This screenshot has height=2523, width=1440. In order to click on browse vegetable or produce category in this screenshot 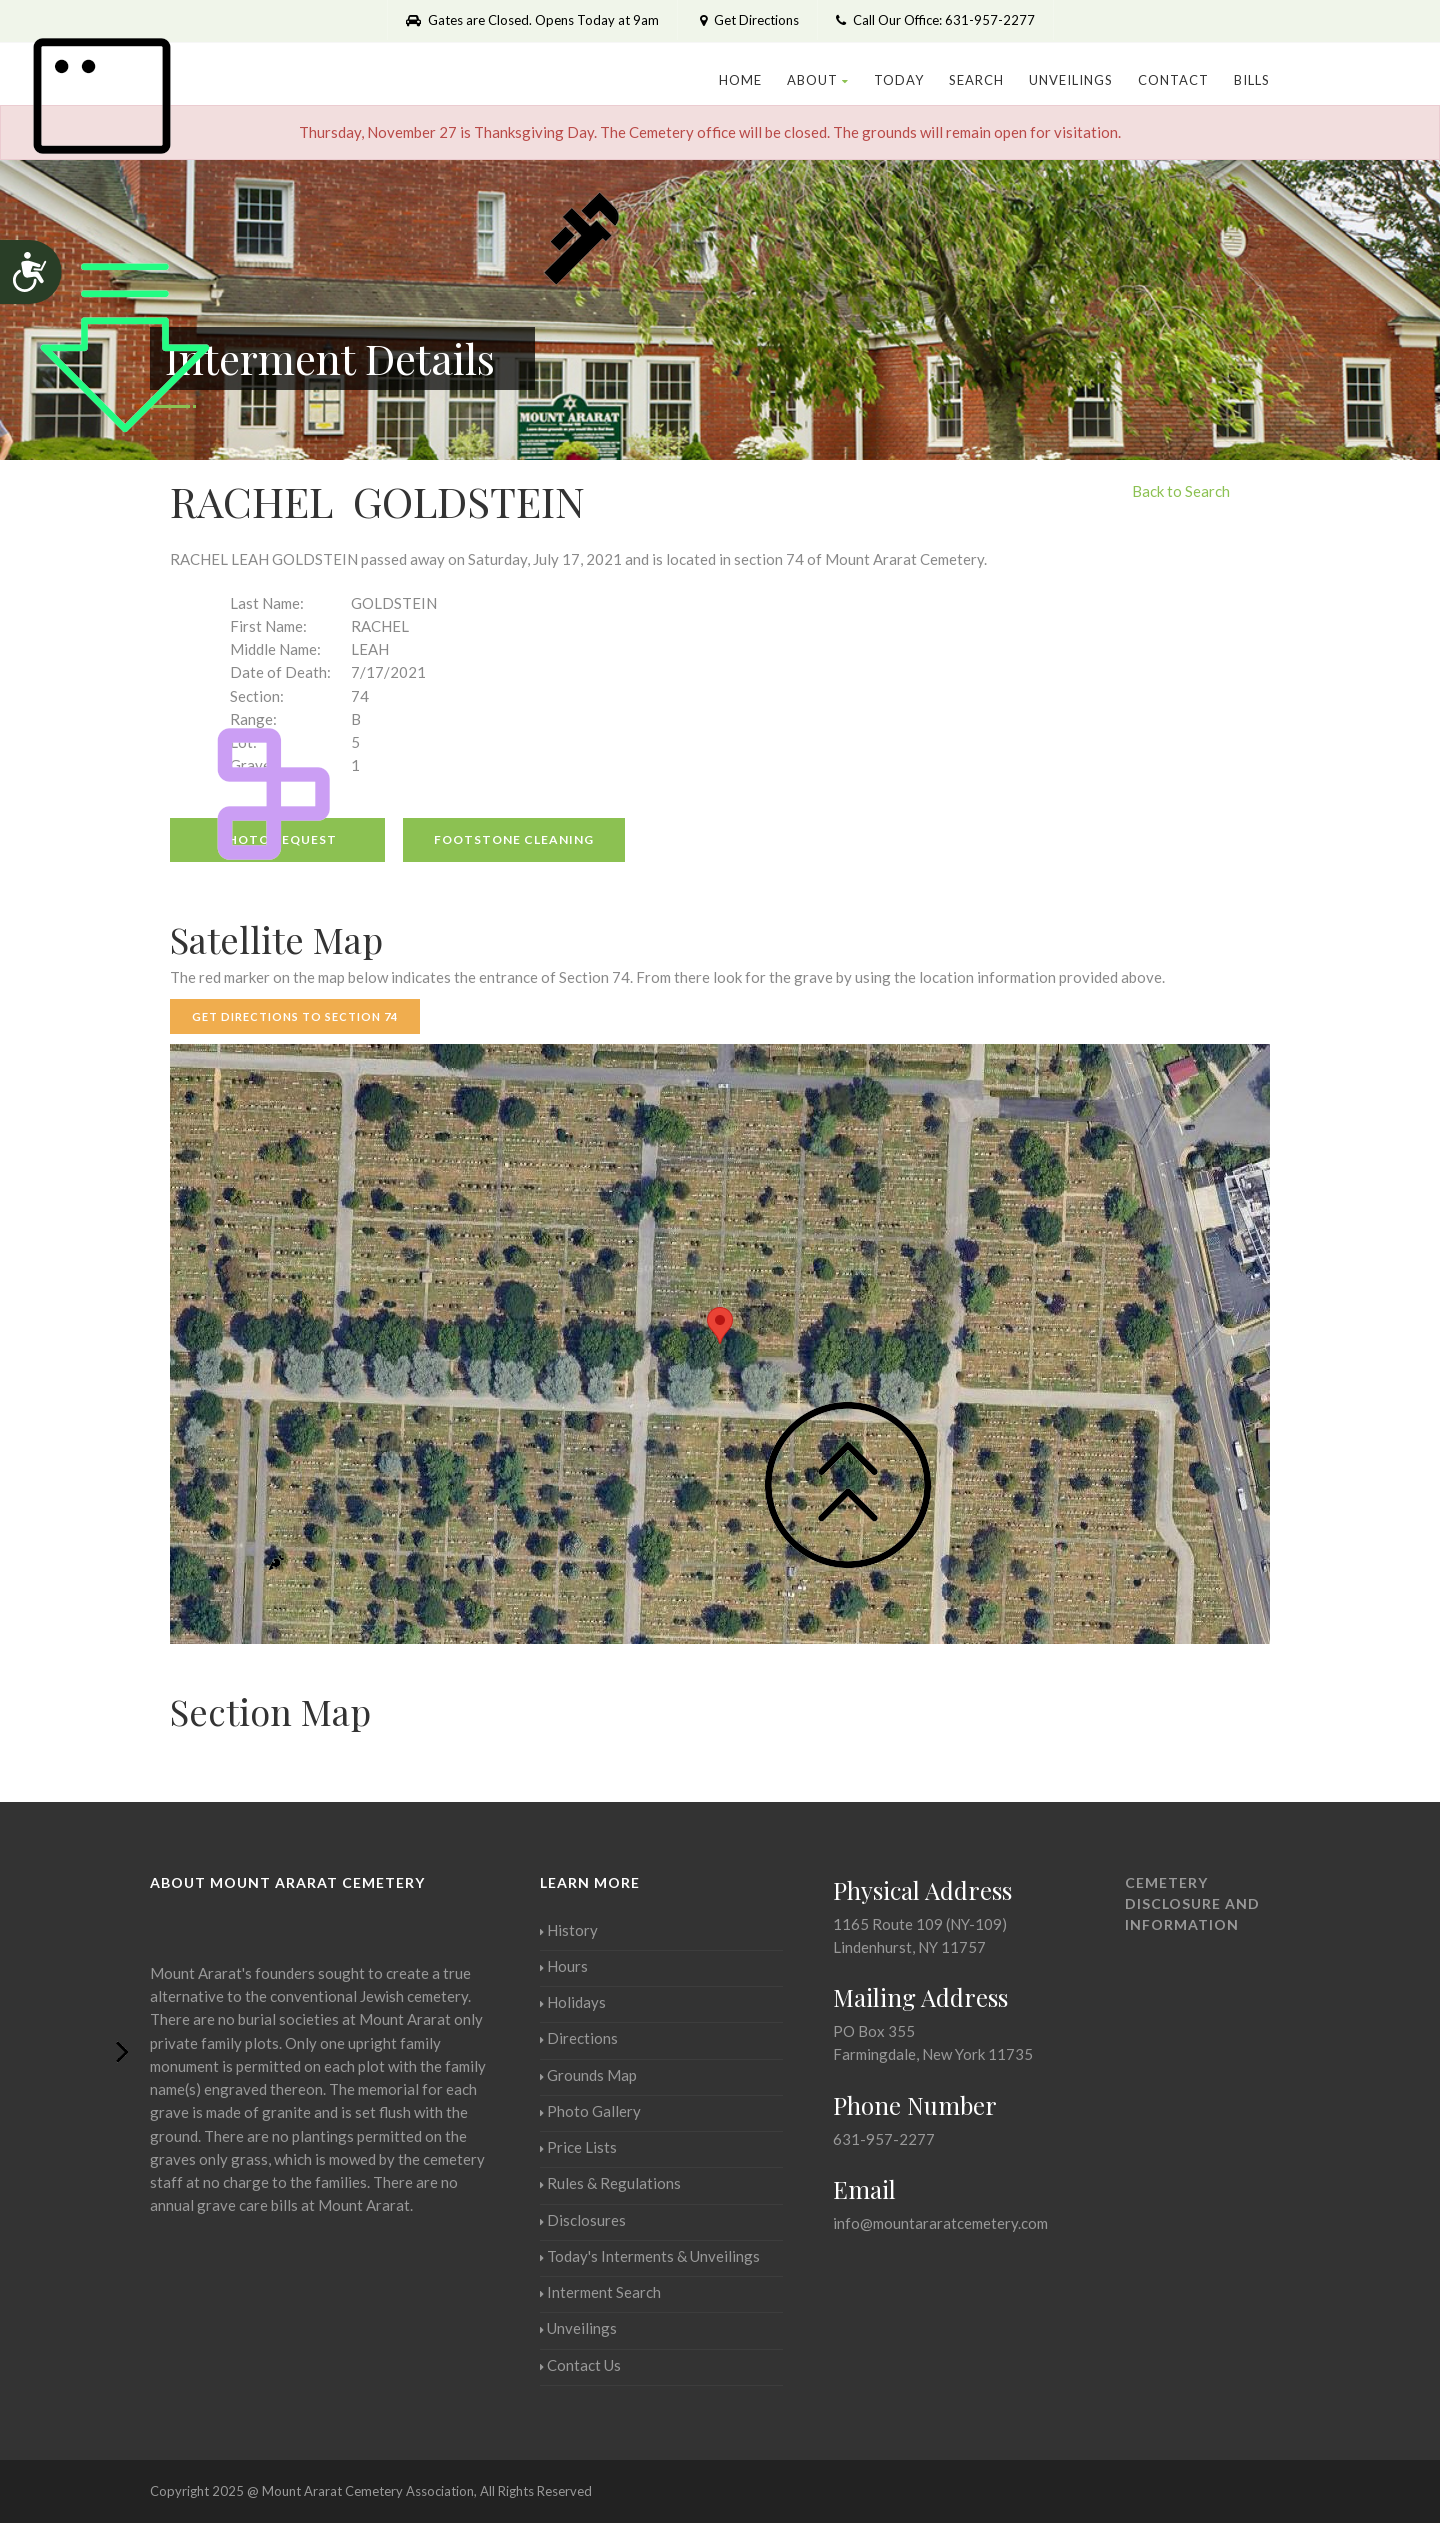, I will do `click(276, 1563)`.